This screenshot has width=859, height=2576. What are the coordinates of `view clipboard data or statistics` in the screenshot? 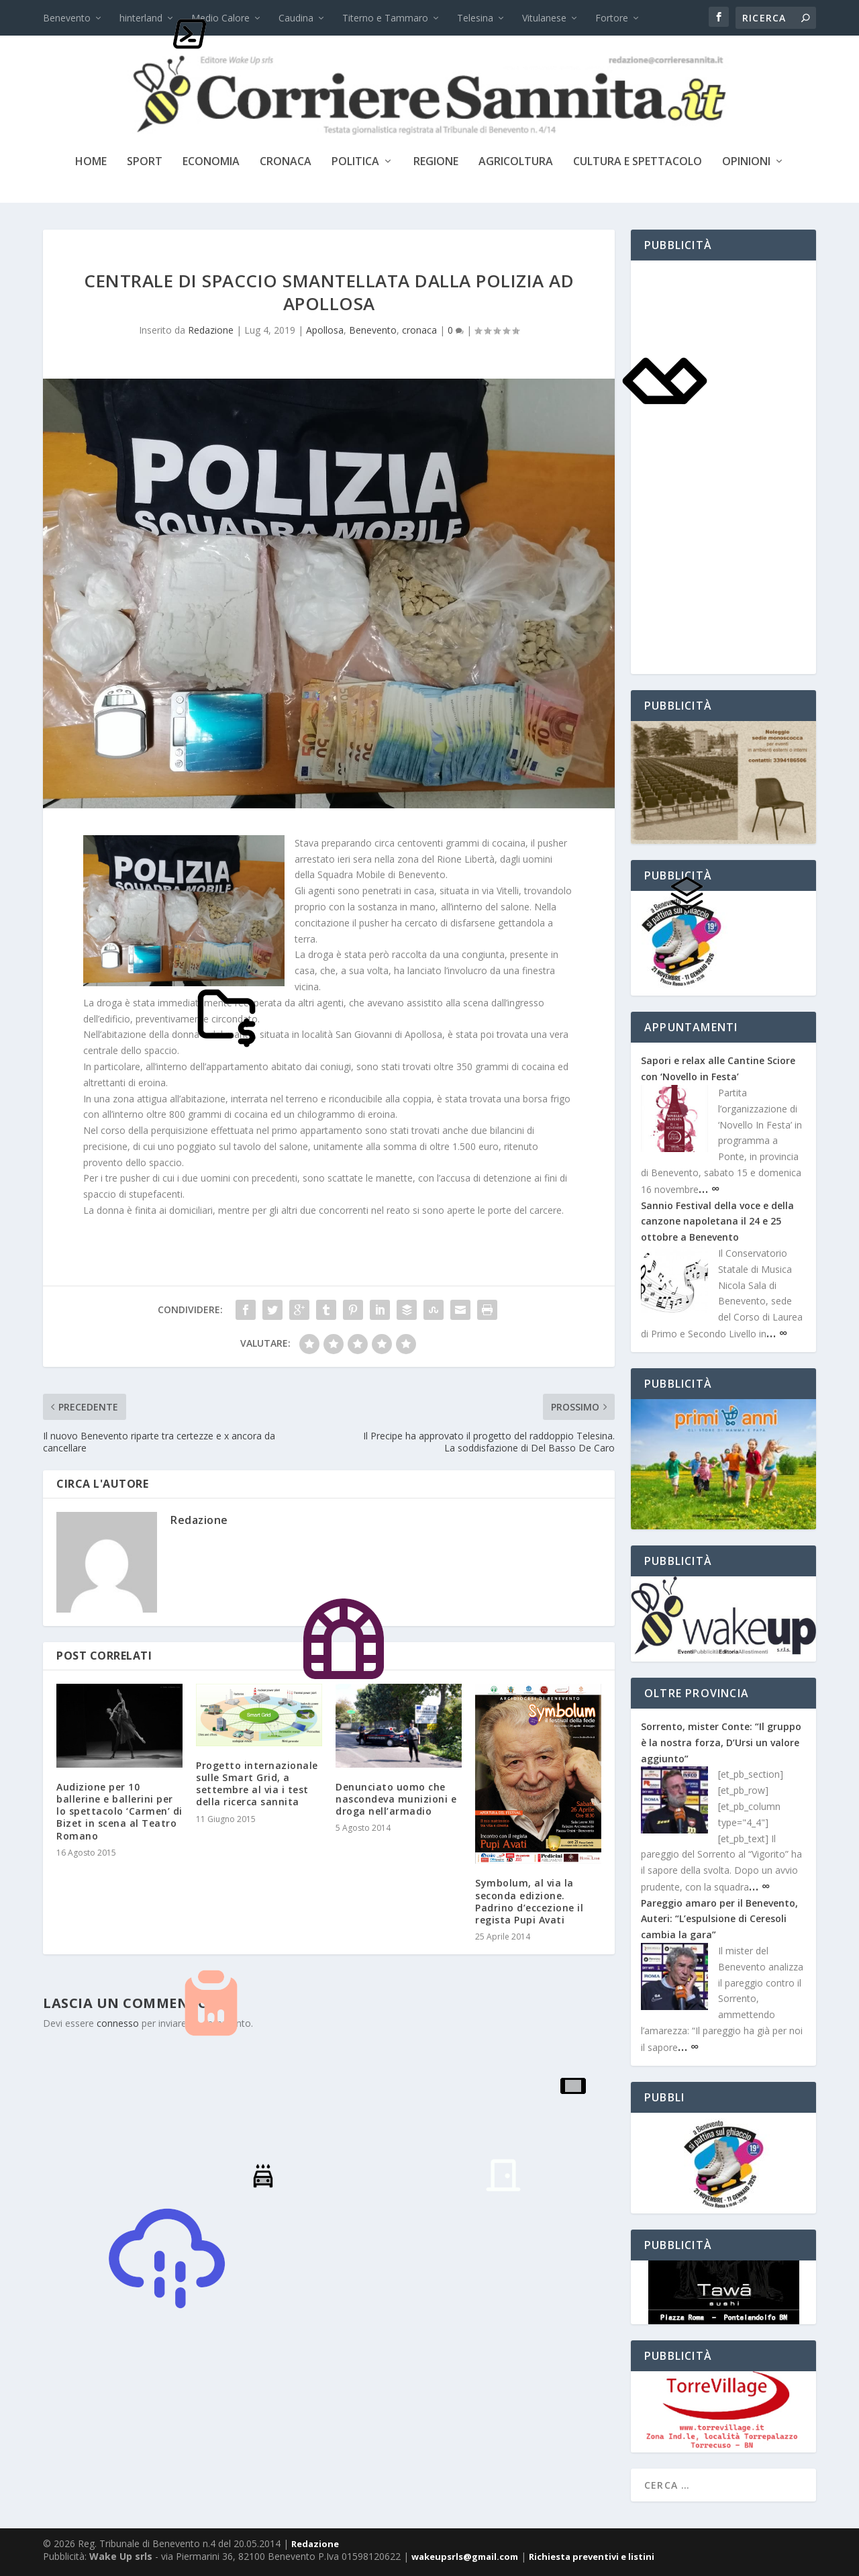 It's located at (211, 2003).